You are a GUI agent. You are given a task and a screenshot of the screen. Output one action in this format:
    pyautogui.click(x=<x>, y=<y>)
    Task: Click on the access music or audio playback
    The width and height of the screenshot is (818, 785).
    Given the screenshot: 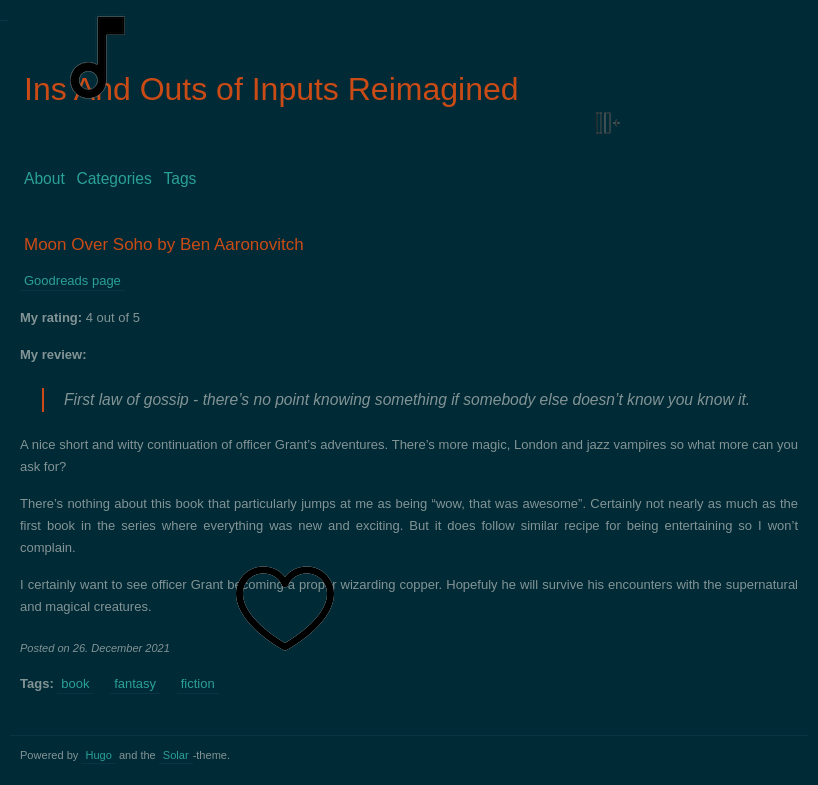 What is the action you would take?
    pyautogui.click(x=97, y=57)
    